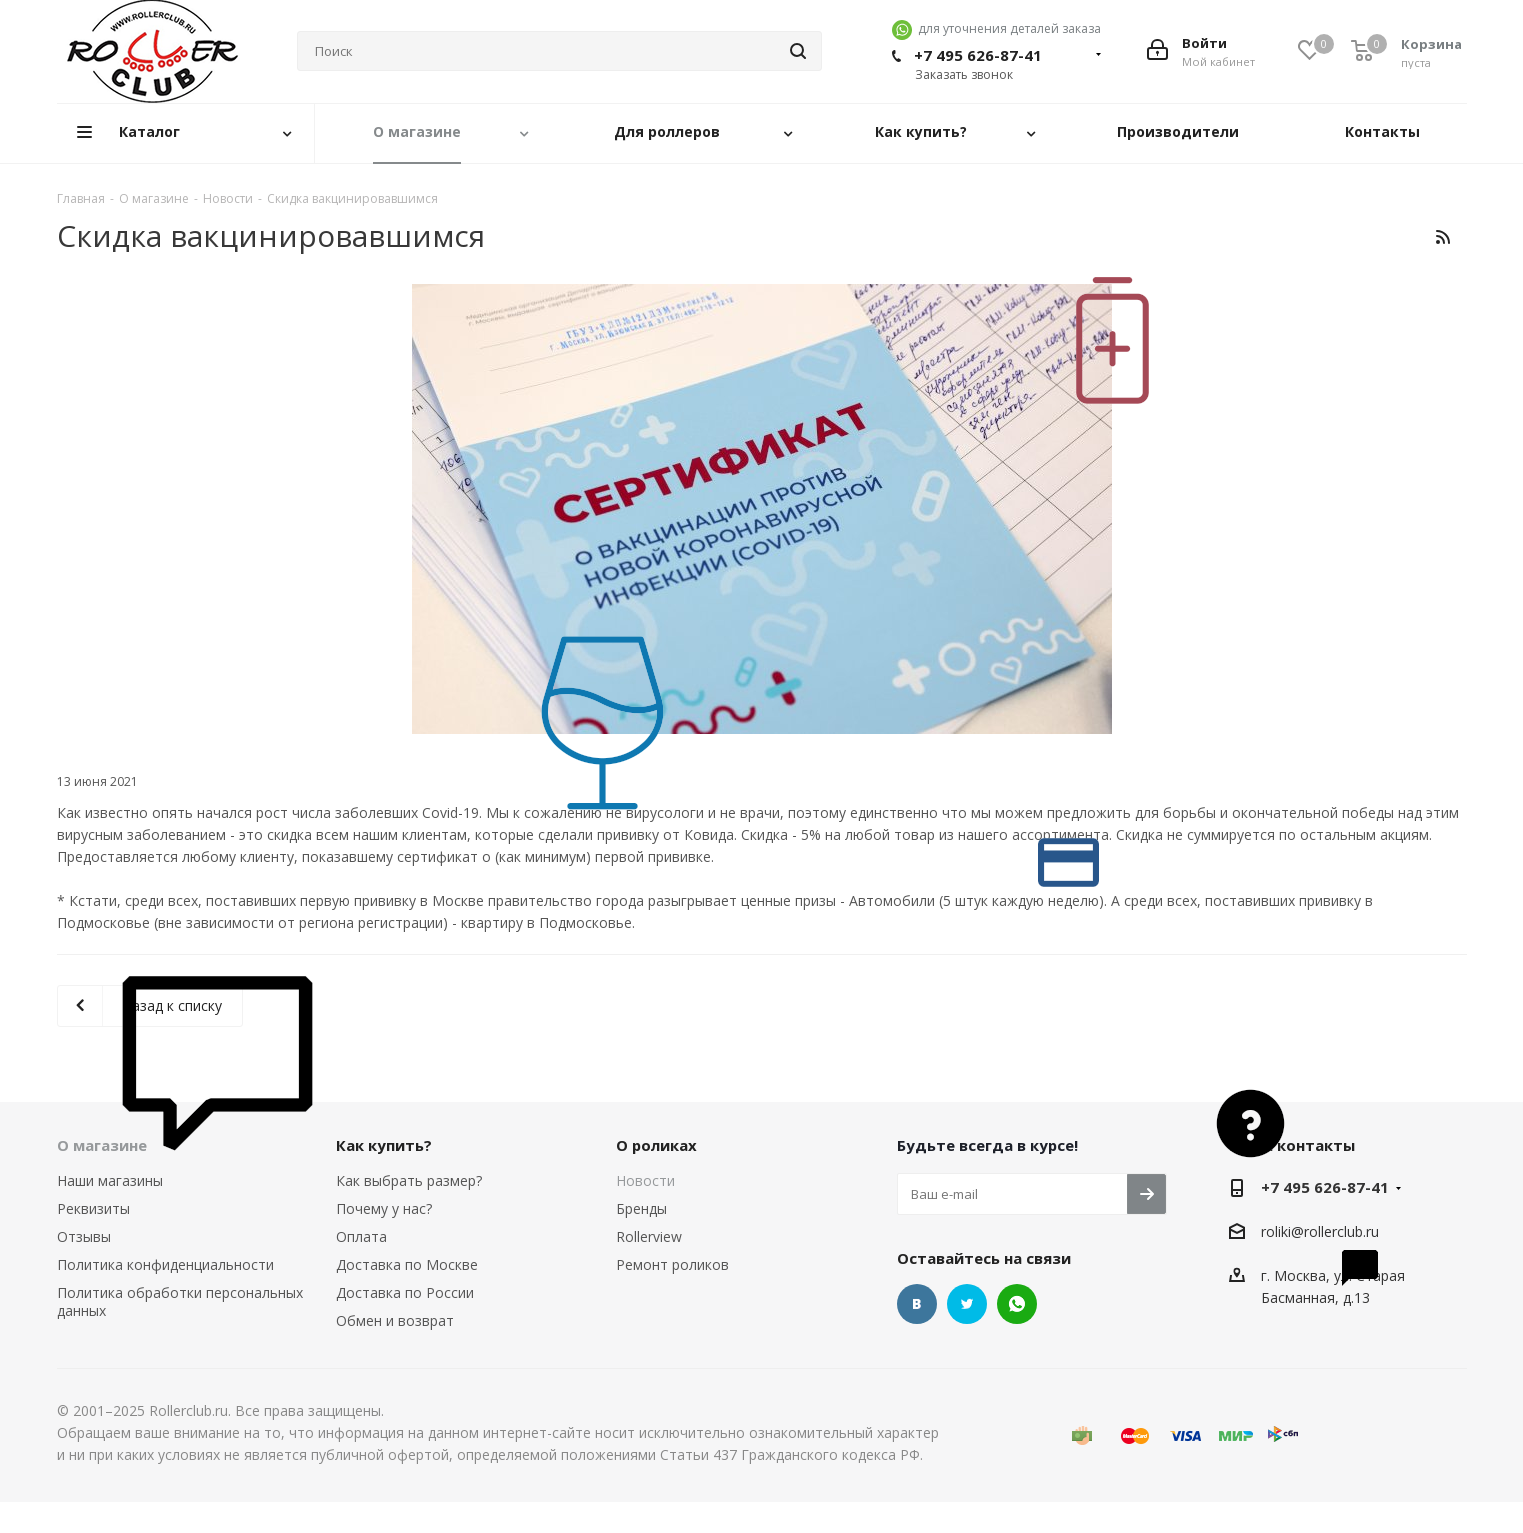 This screenshot has height=1533, width=1523. Describe the element at coordinates (1112, 342) in the screenshot. I see `add a new battery or power source` at that location.